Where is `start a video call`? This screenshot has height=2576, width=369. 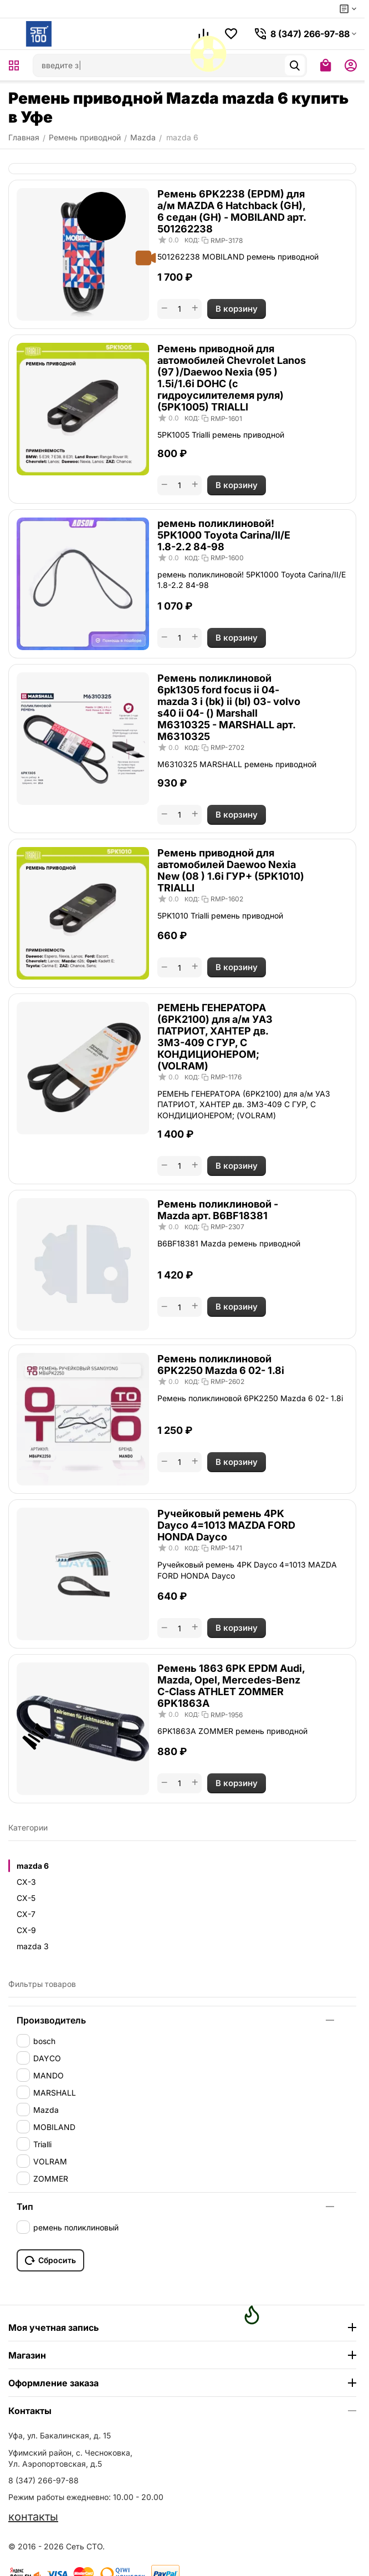 start a video call is located at coordinates (146, 258).